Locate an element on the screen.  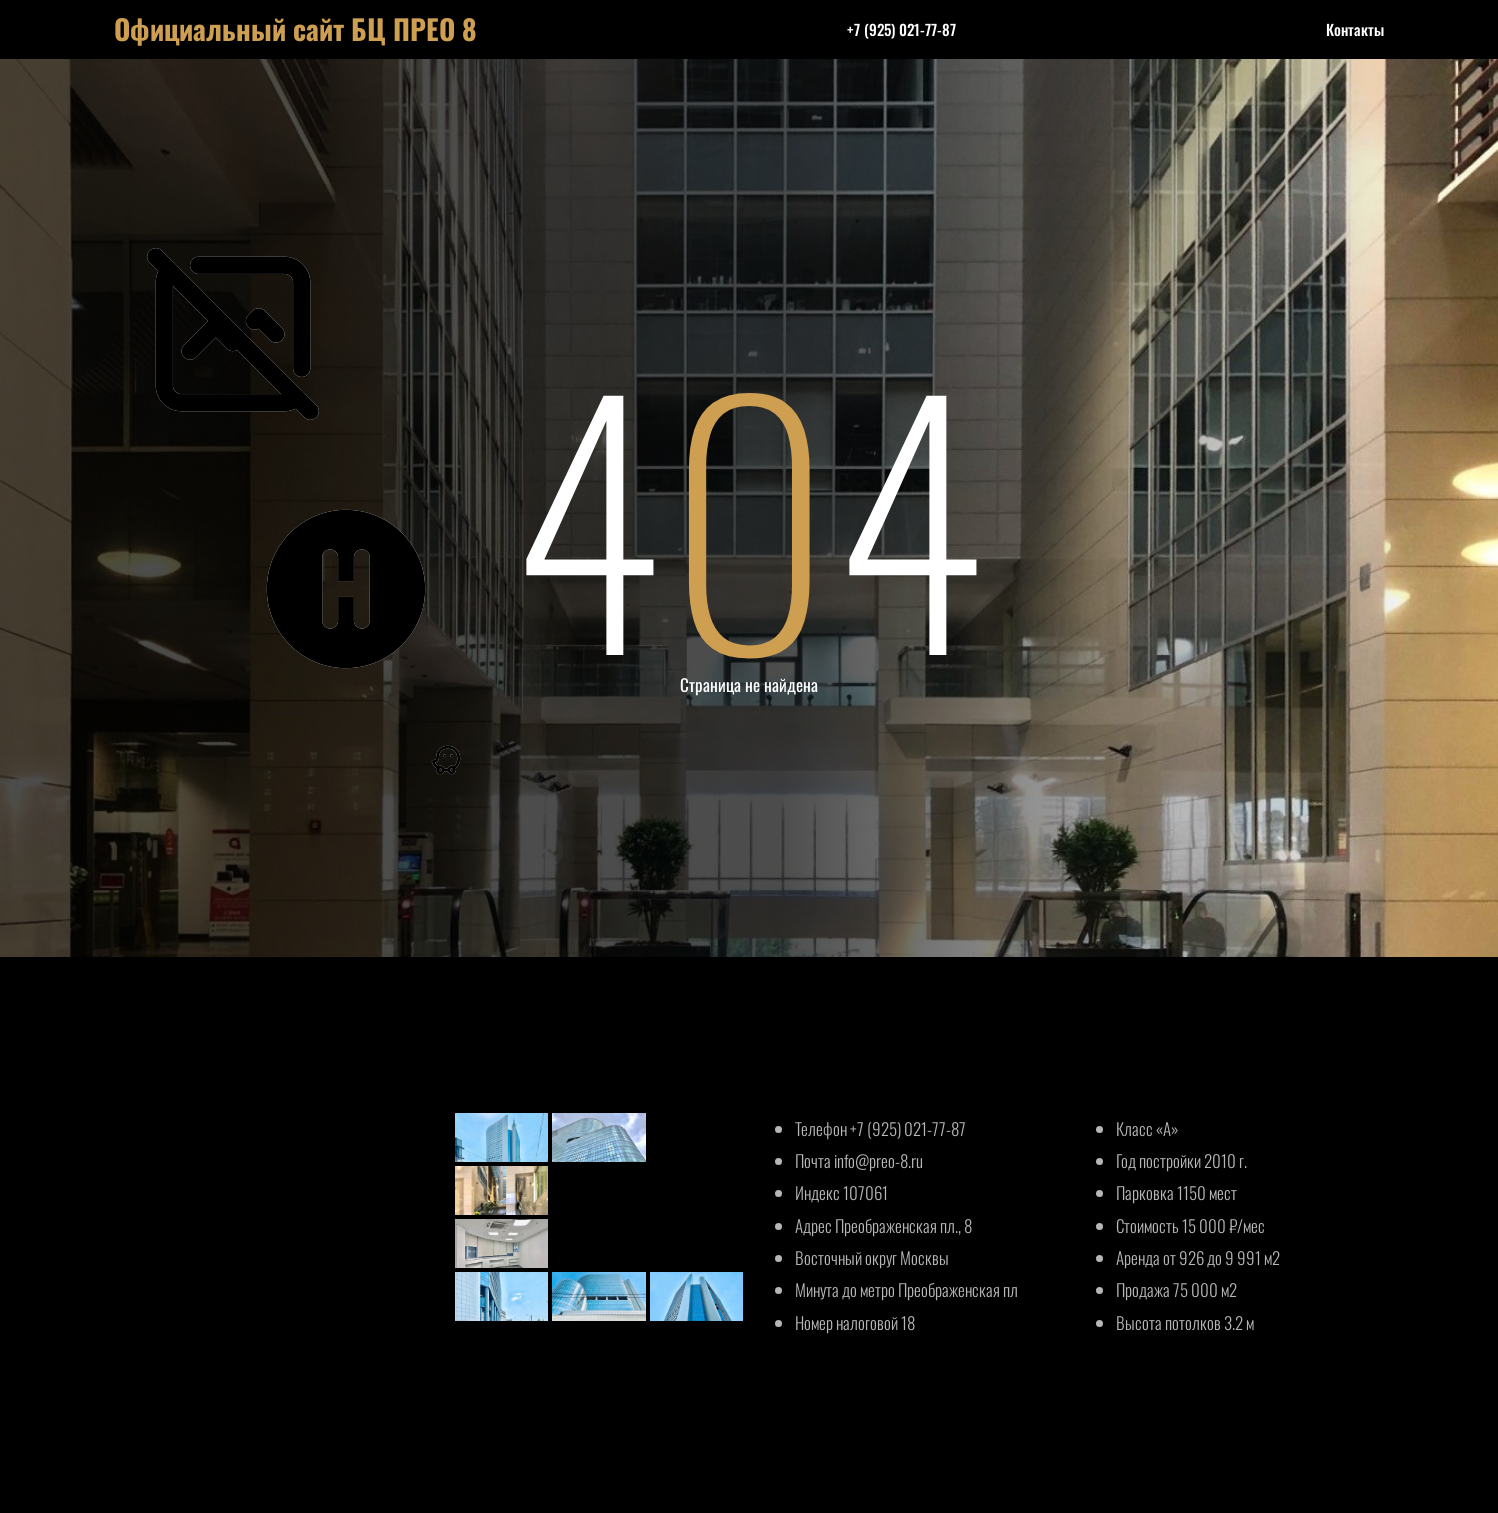
open waze navigation app is located at coordinates (446, 760).